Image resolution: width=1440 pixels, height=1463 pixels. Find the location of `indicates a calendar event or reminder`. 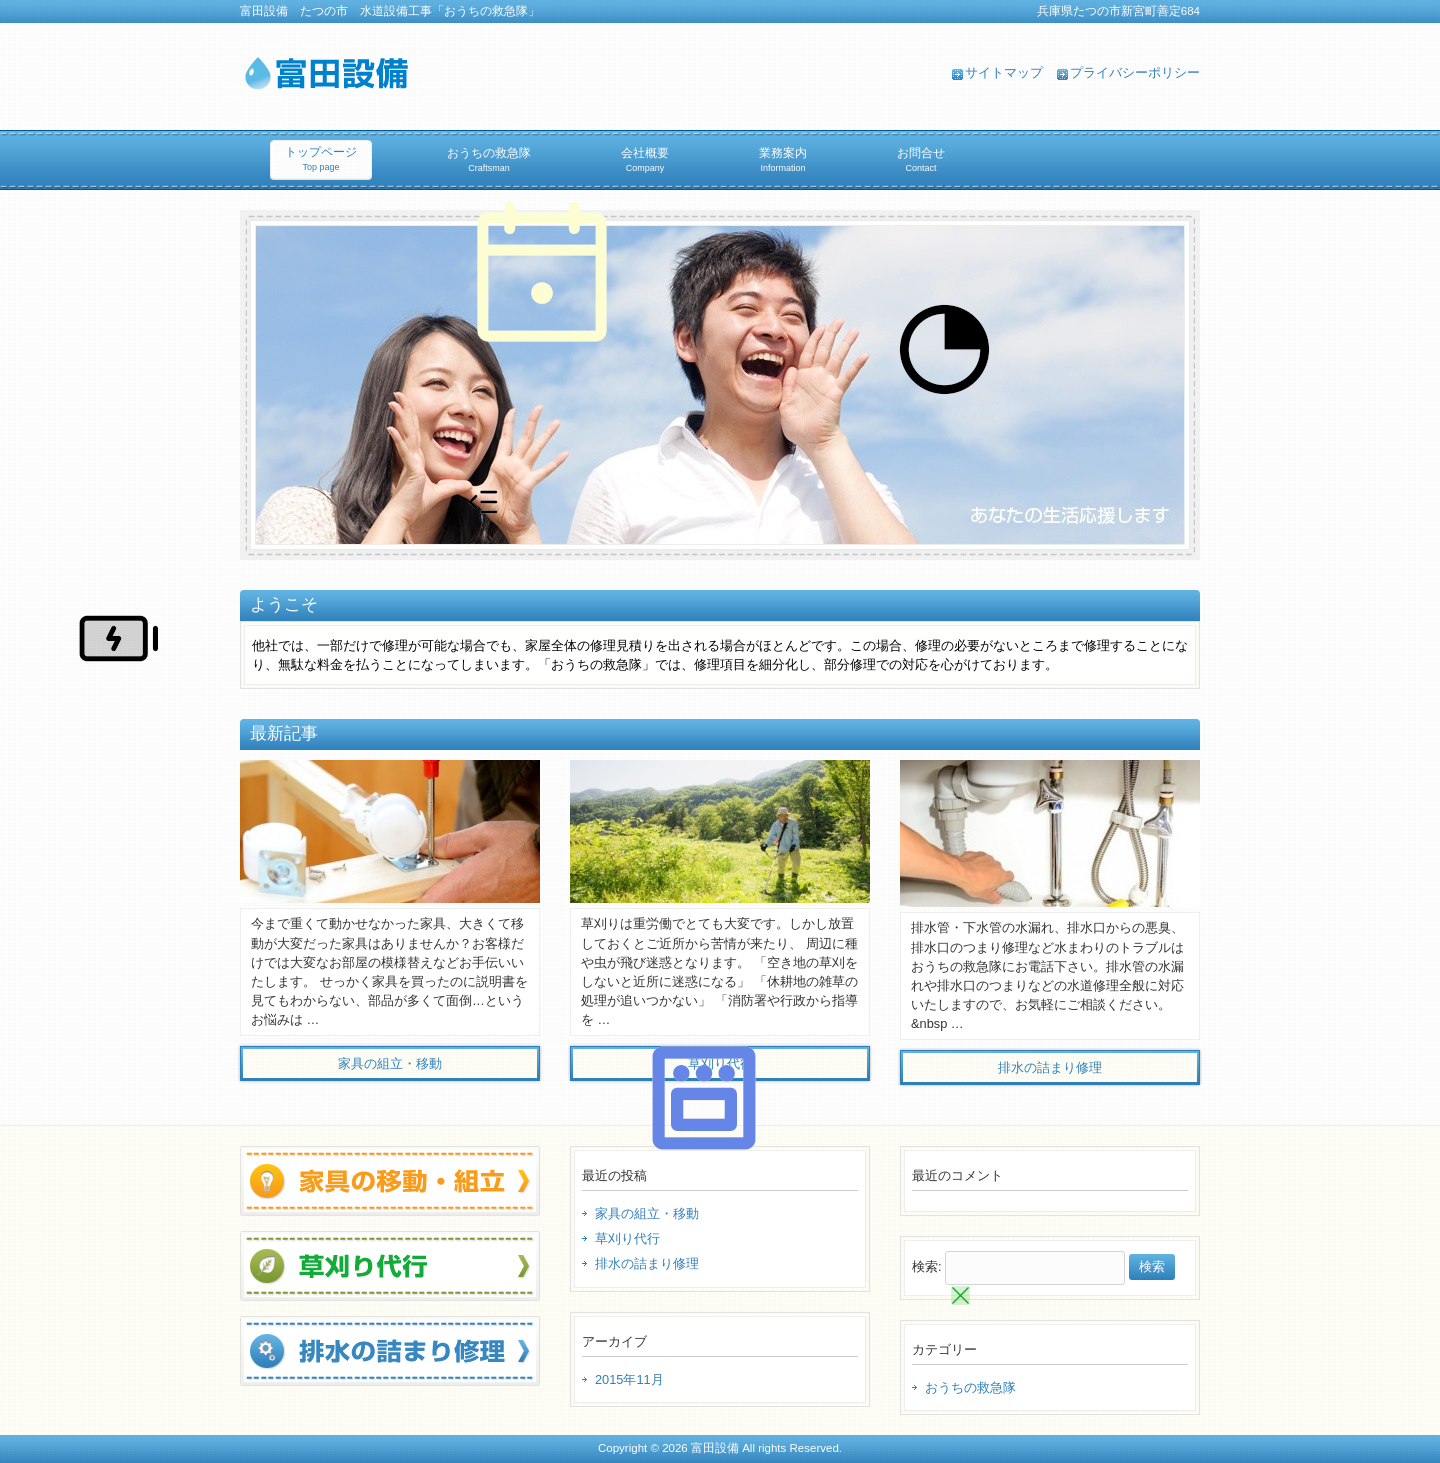

indicates a calendar event or reminder is located at coordinates (542, 277).